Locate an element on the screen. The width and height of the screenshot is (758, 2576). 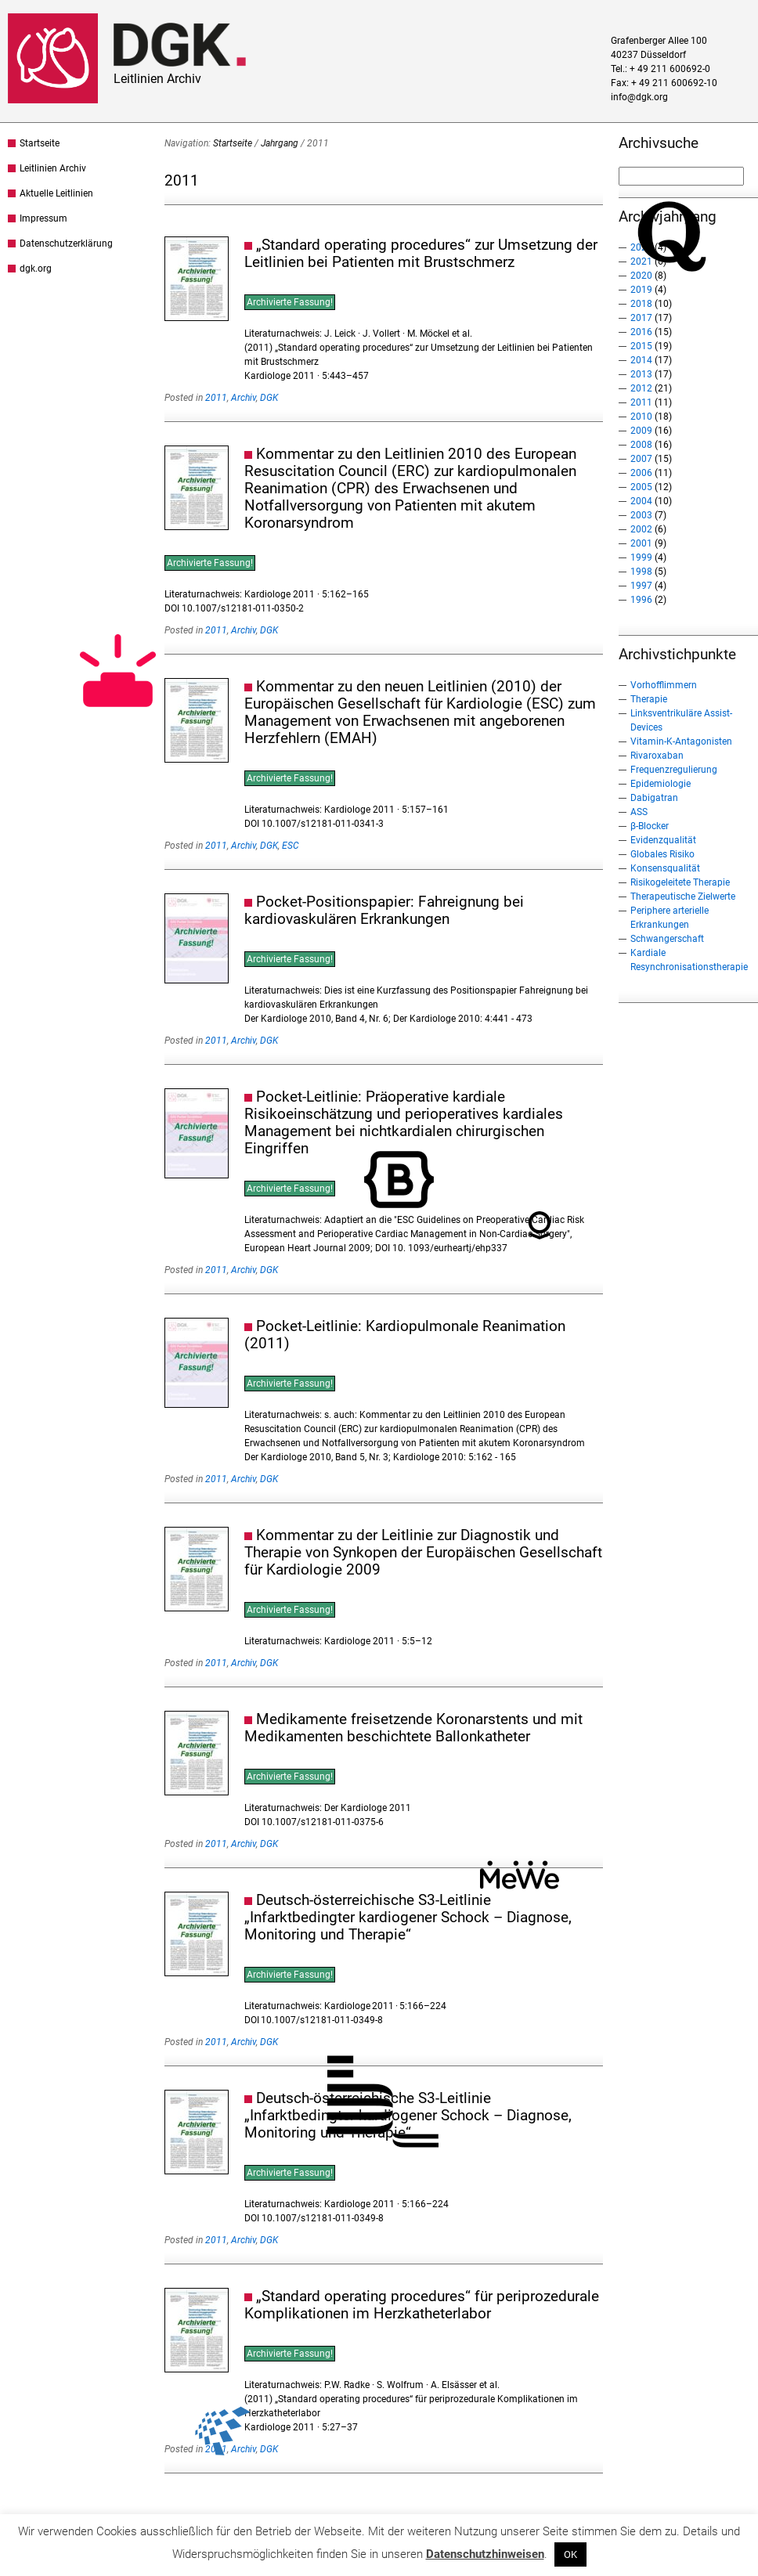
indicates active land mine or explosive hazard is located at coordinates (117, 672).